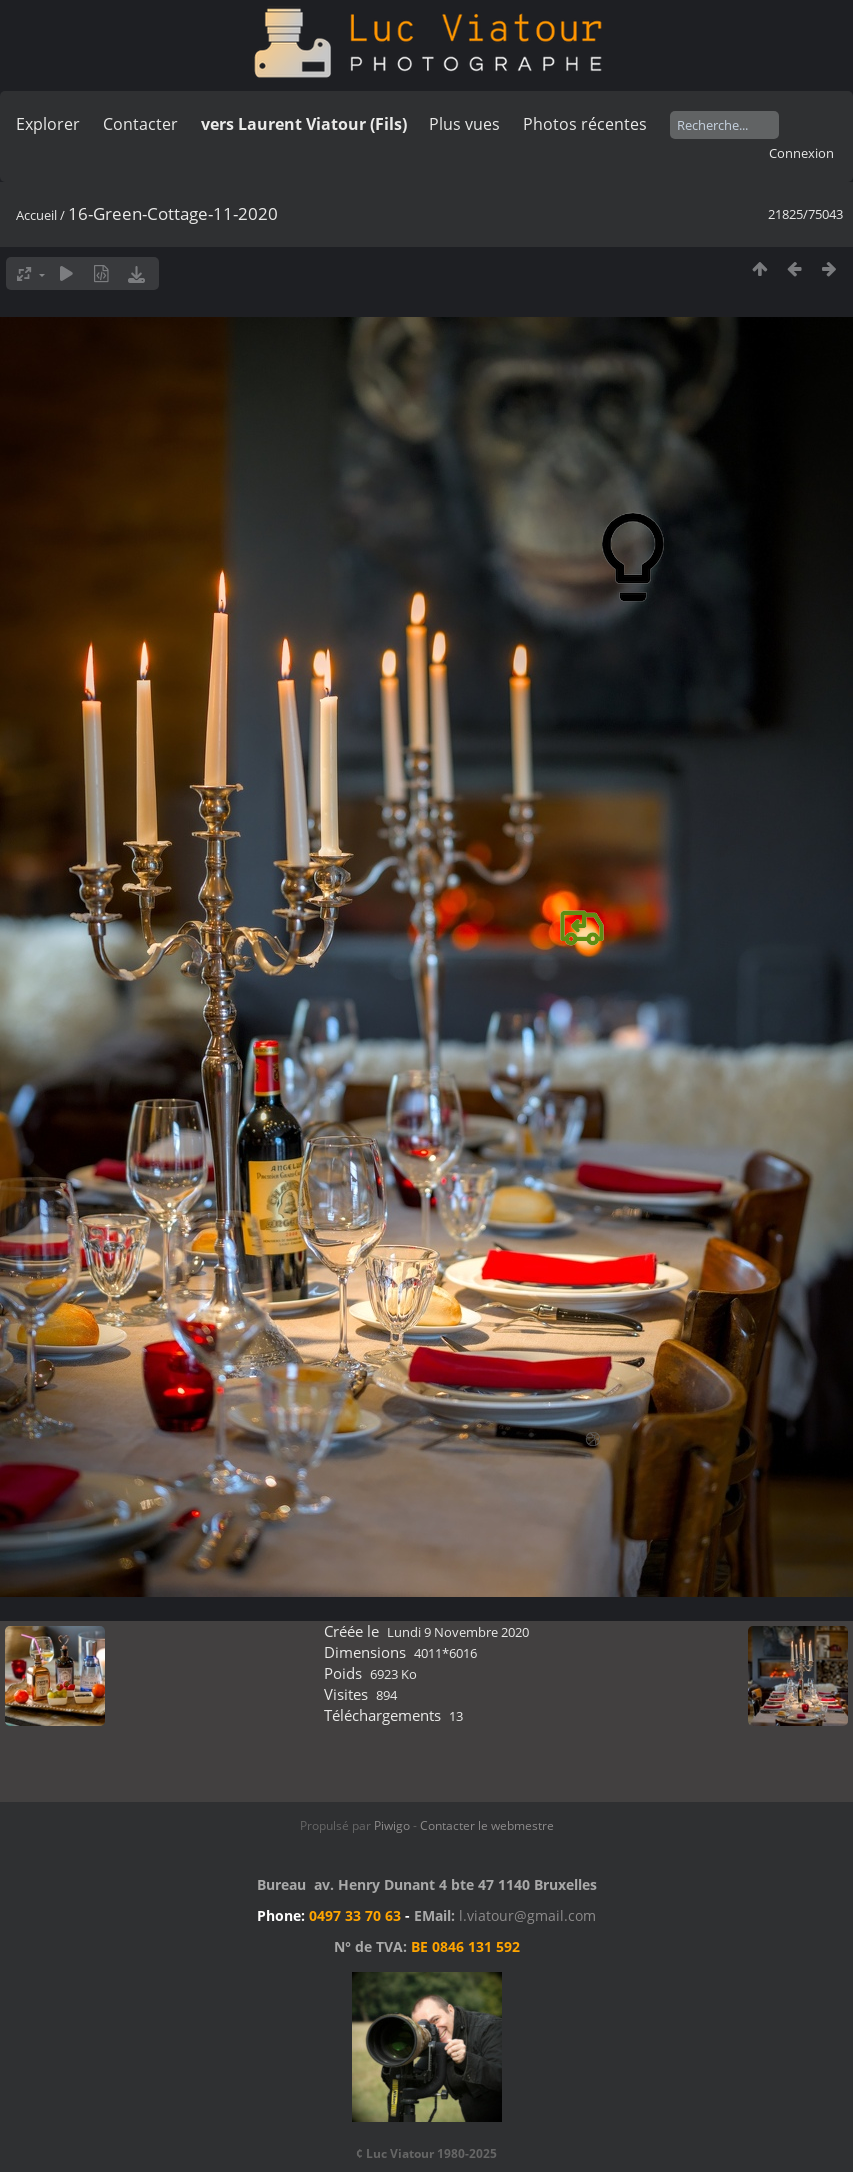  Describe the element at coordinates (633, 557) in the screenshot. I see `access tips or suggestions` at that location.